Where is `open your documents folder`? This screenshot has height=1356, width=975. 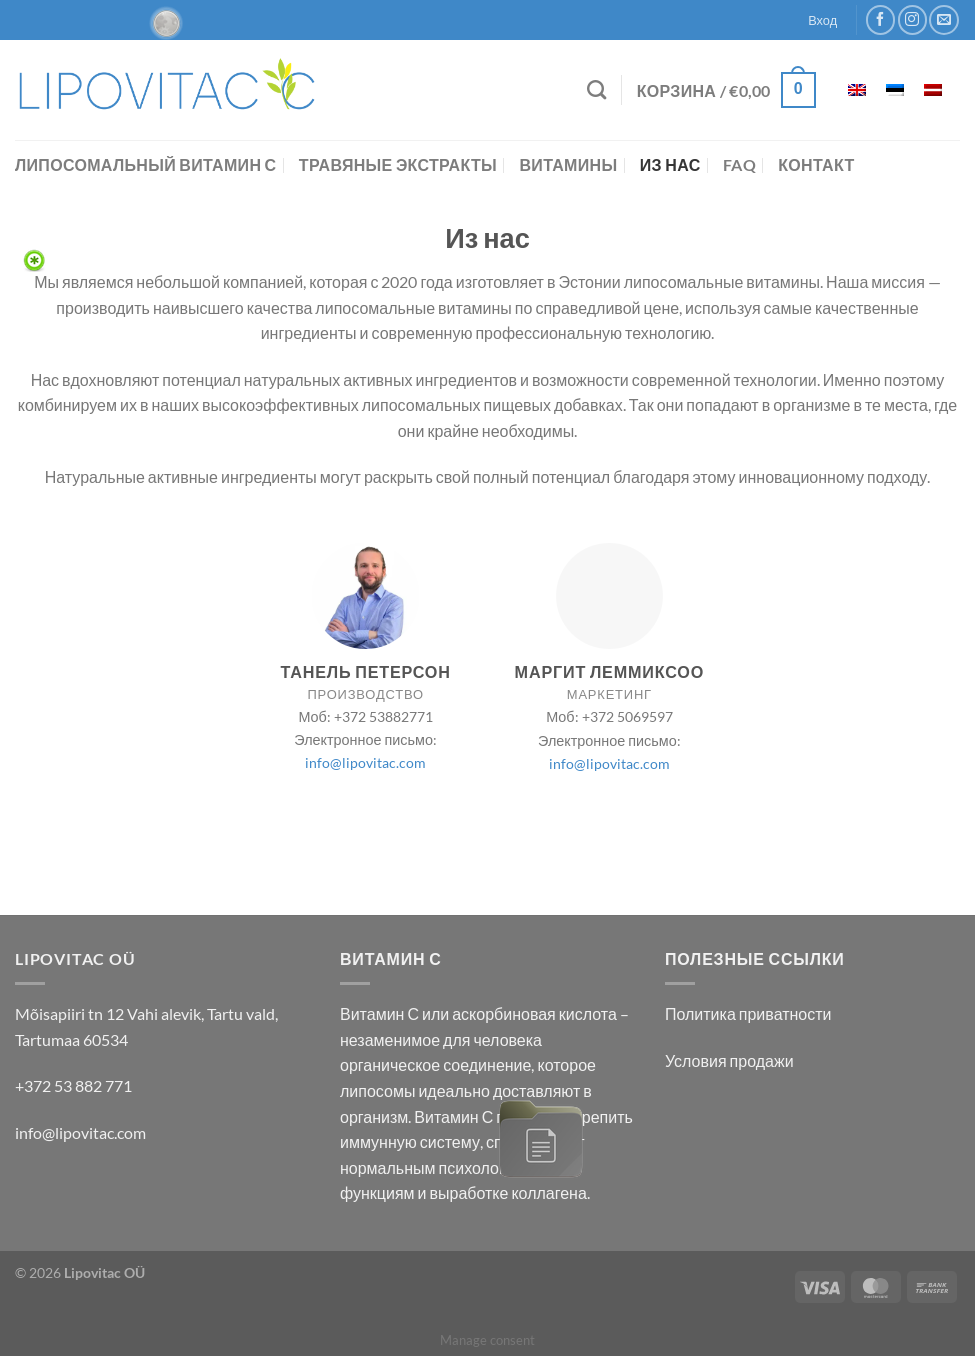
open your documents folder is located at coordinates (541, 1139).